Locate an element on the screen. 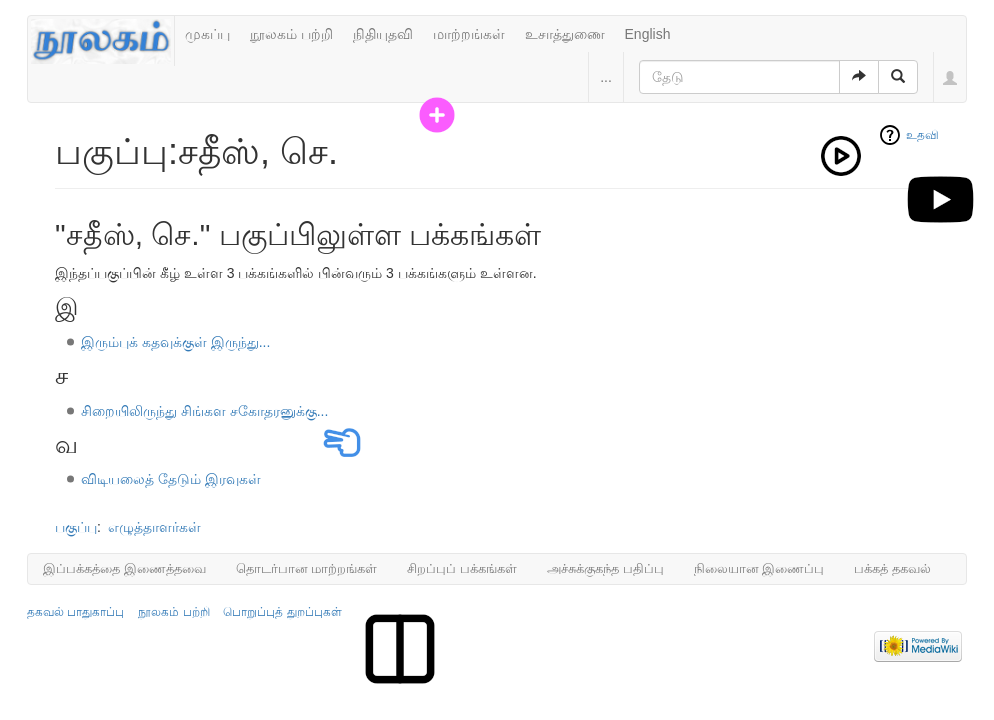  play media or video content is located at coordinates (841, 156).